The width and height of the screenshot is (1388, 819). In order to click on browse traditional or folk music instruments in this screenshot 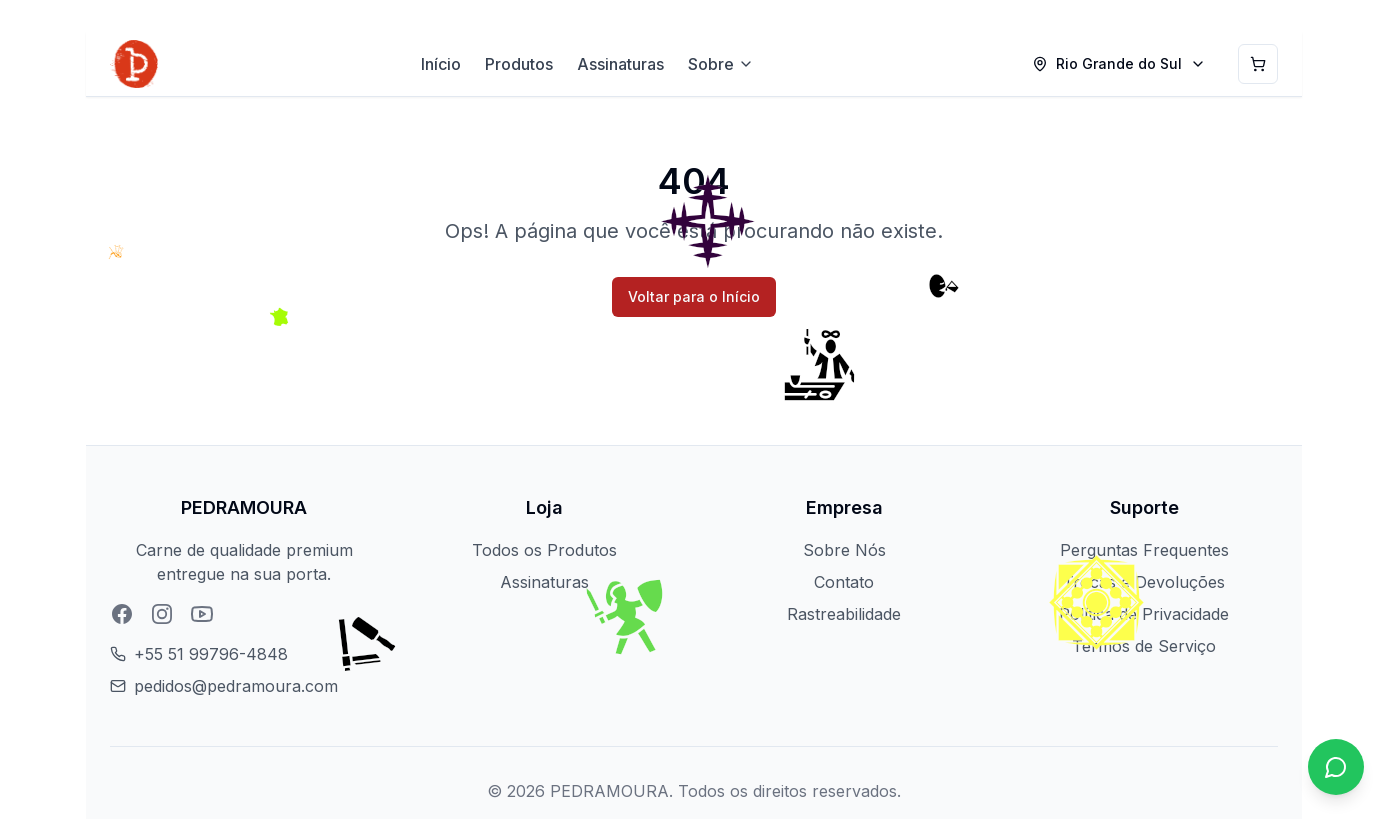, I will do `click(116, 252)`.